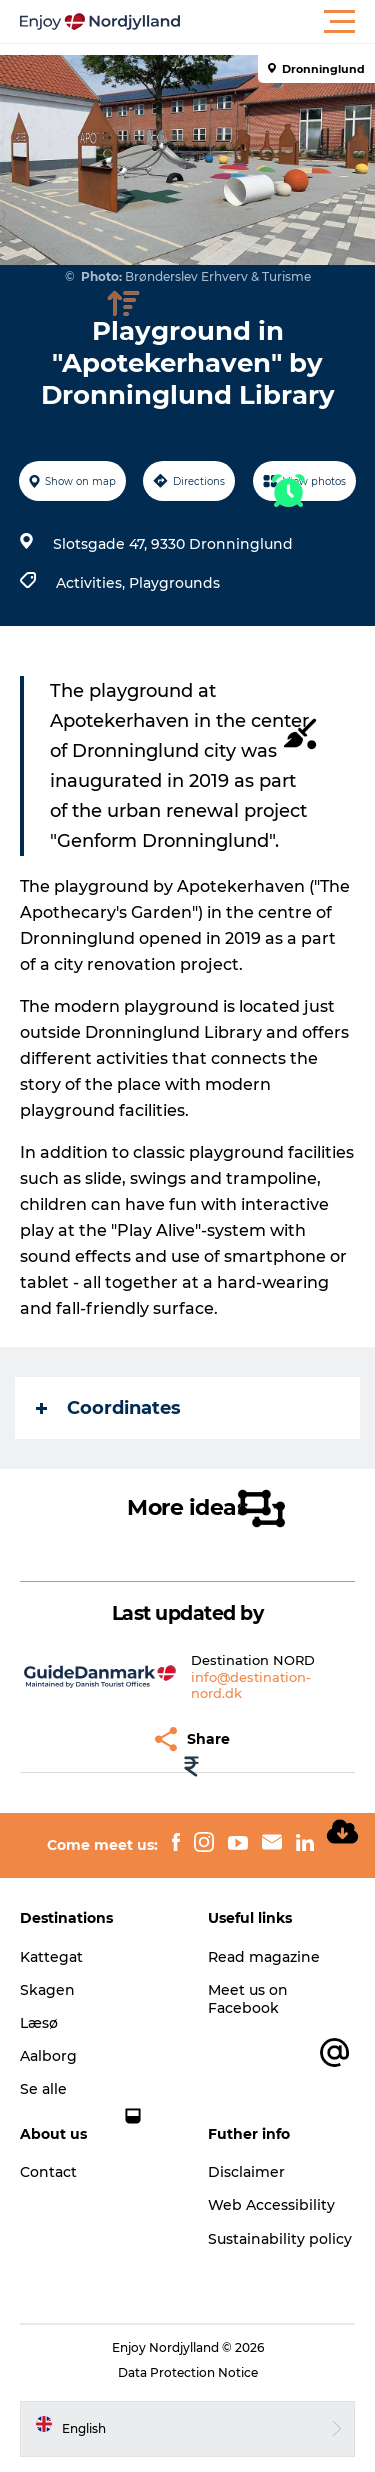 The height and width of the screenshot is (2472, 375). Describe the element at coordinates (123, 303) in the screenshot. I see `sort list in ascending order` at that location.